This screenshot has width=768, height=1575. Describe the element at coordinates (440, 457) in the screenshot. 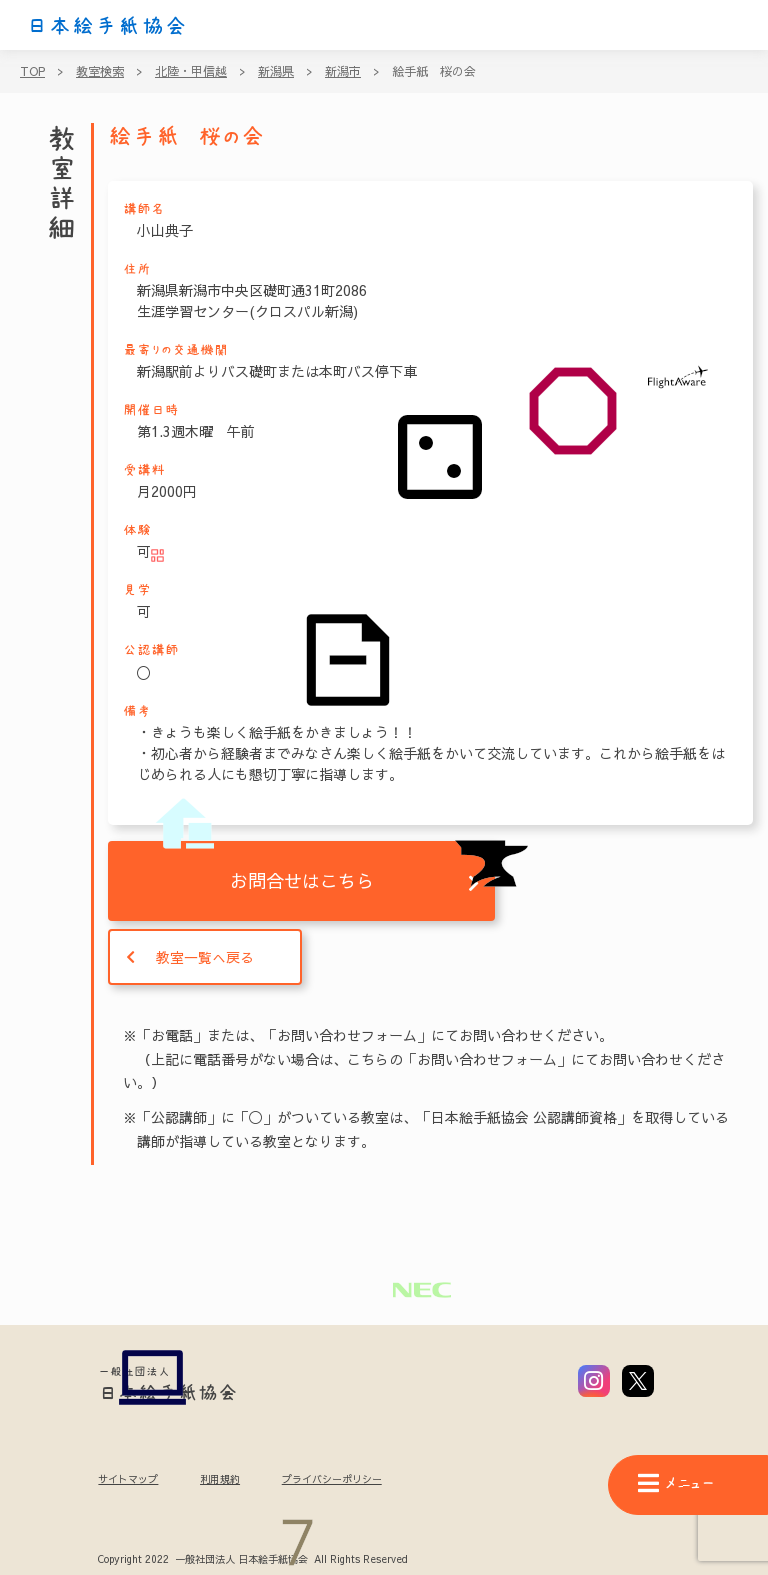

I see `roll the dice or randomize` at that location.